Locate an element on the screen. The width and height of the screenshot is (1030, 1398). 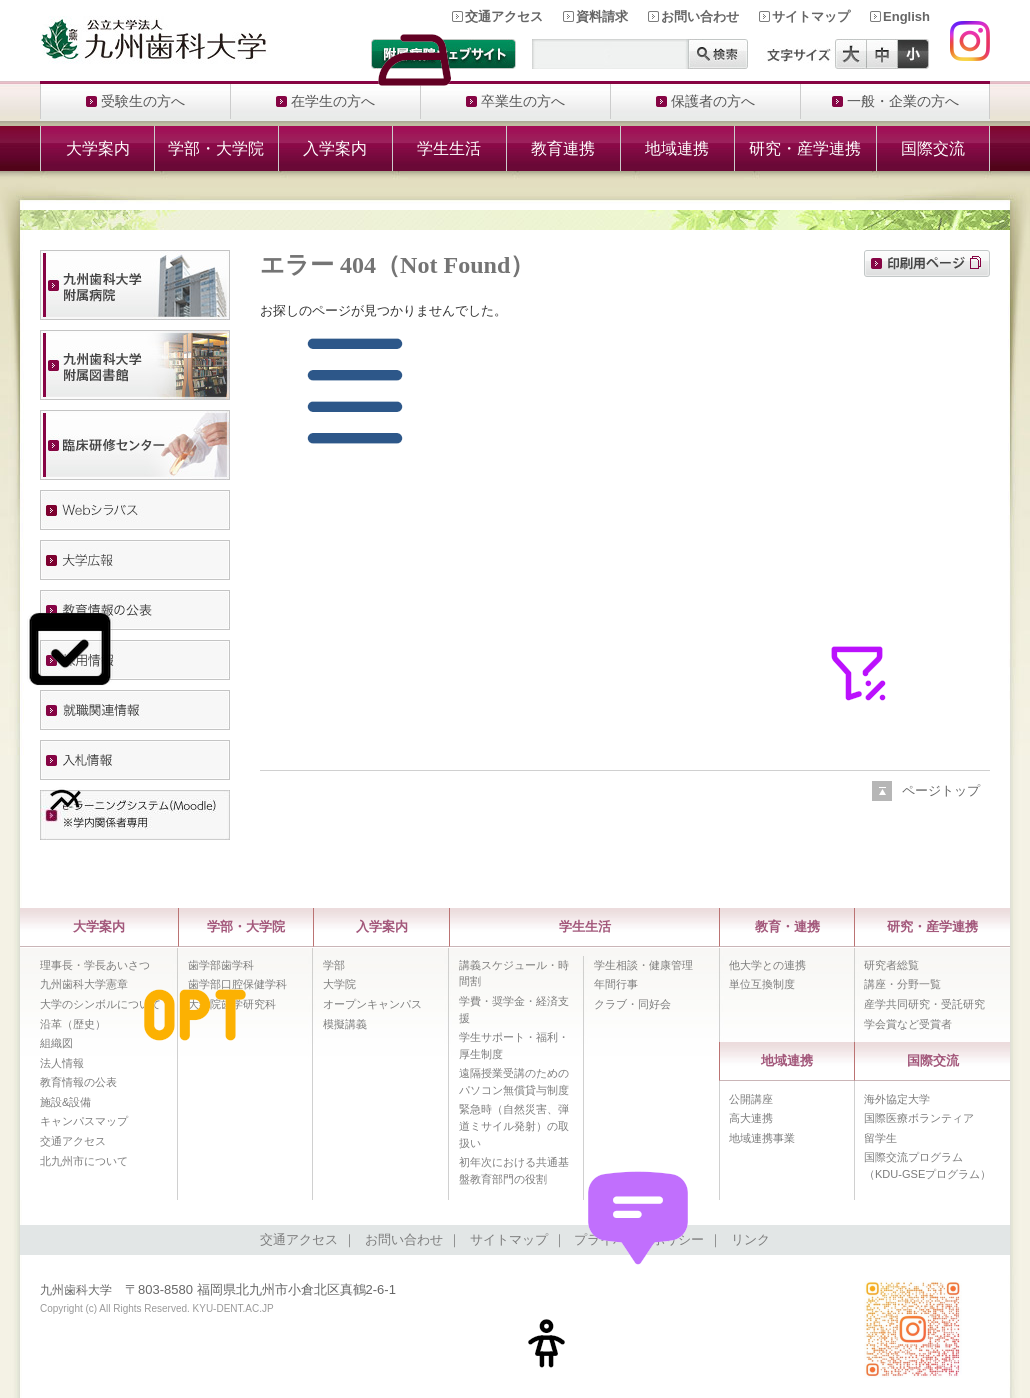
filter results by discounted items is located at coordinates (857, 672).